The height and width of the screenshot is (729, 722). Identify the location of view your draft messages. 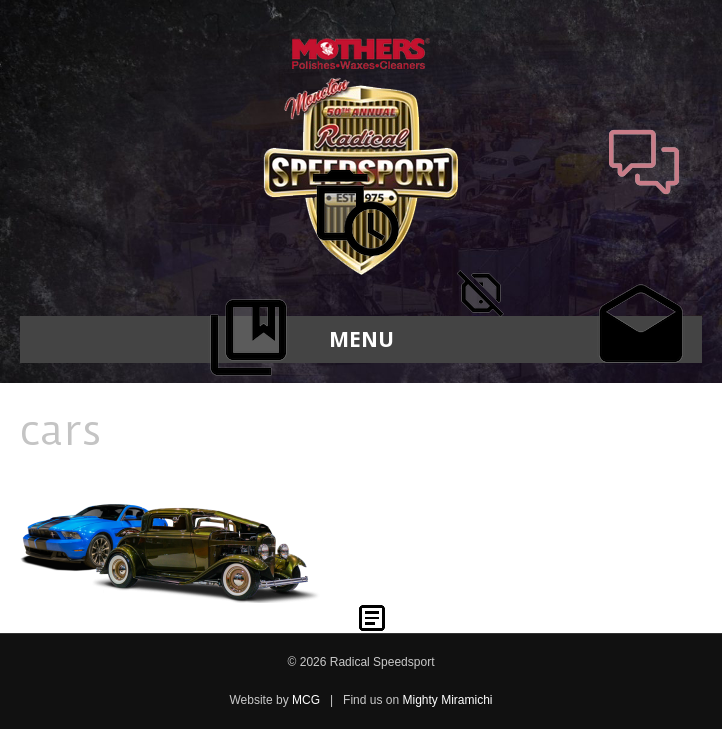
(641, 329).